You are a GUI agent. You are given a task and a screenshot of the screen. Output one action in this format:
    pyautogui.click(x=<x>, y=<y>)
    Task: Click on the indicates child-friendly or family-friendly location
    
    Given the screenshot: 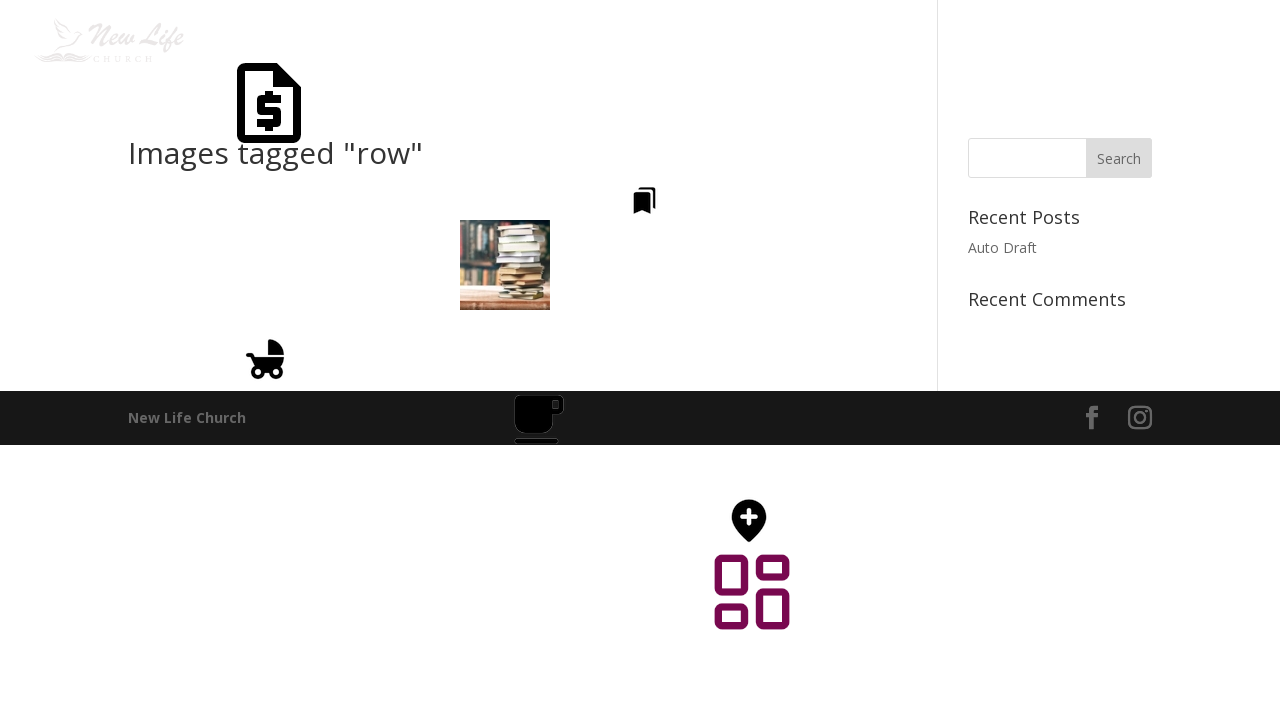 What is the action you would take?
    pyautogui.click(x=266, y=359)
    